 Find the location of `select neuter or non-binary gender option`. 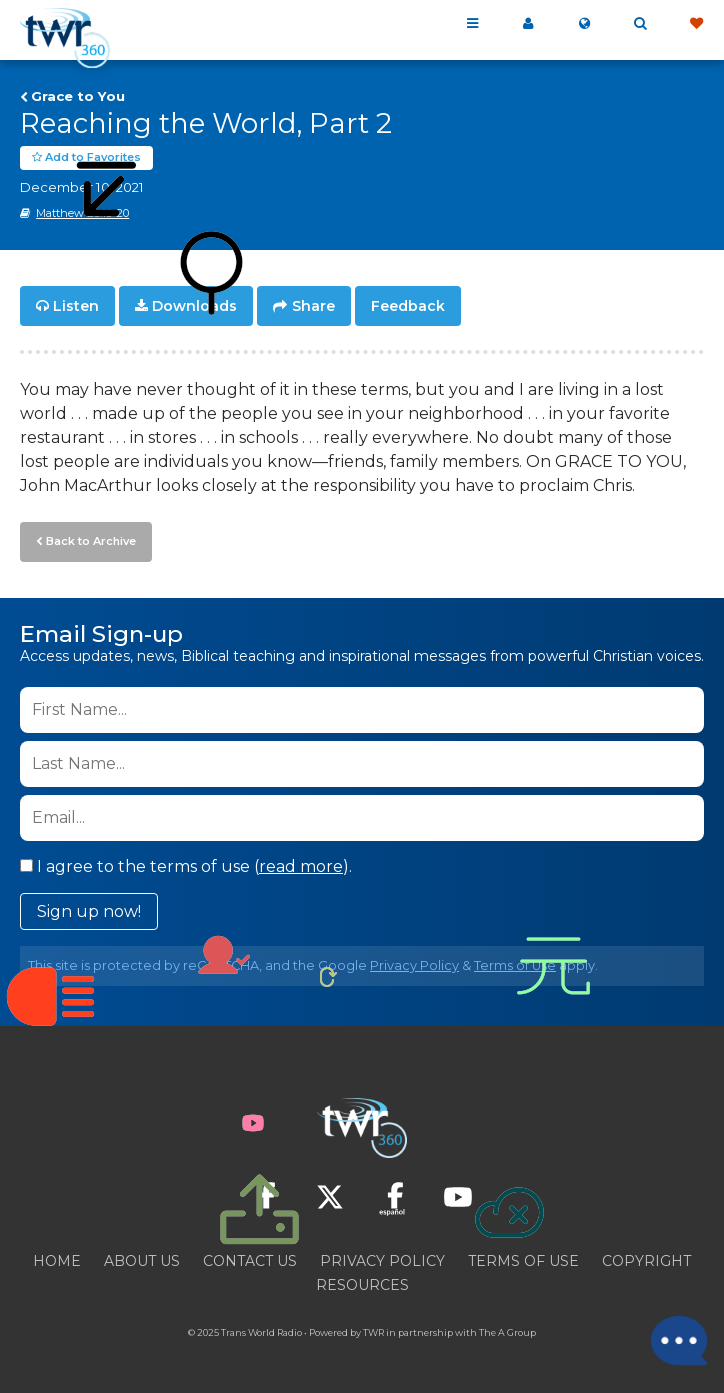

select neuter or non-binary gender option is located at coordinates (211, 271).